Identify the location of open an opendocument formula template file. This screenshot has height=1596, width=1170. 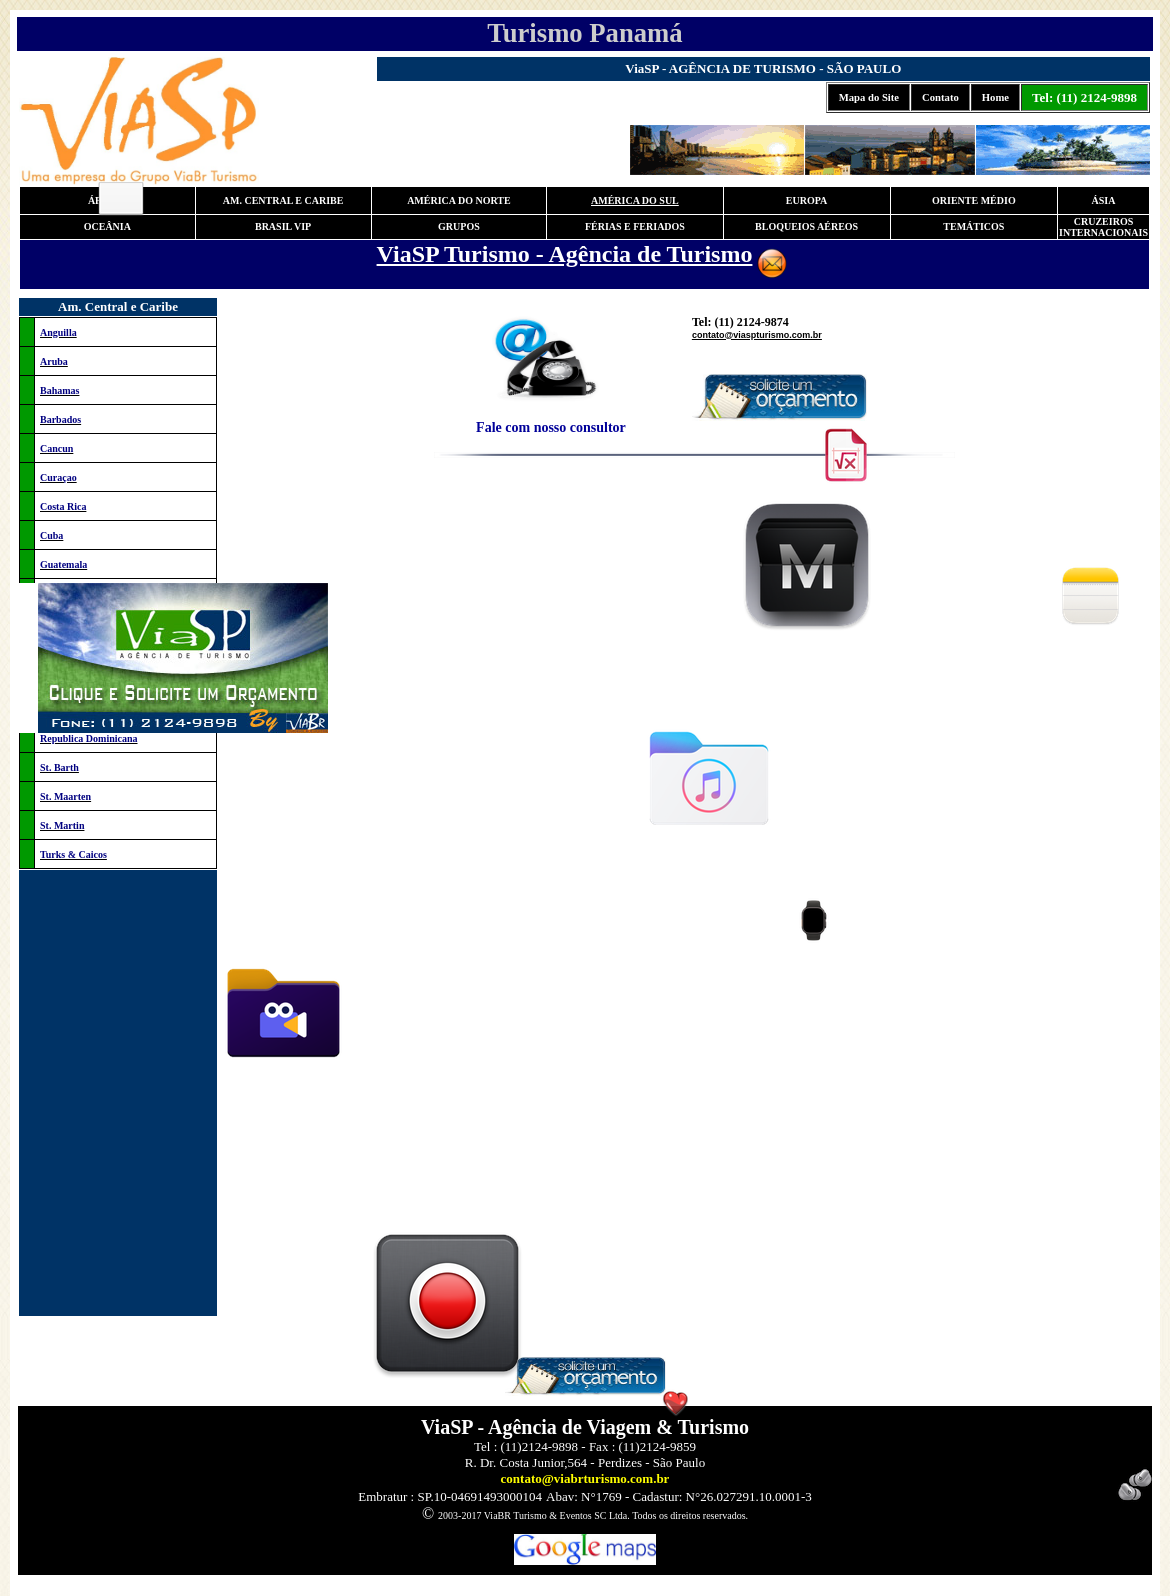
(846, 455).